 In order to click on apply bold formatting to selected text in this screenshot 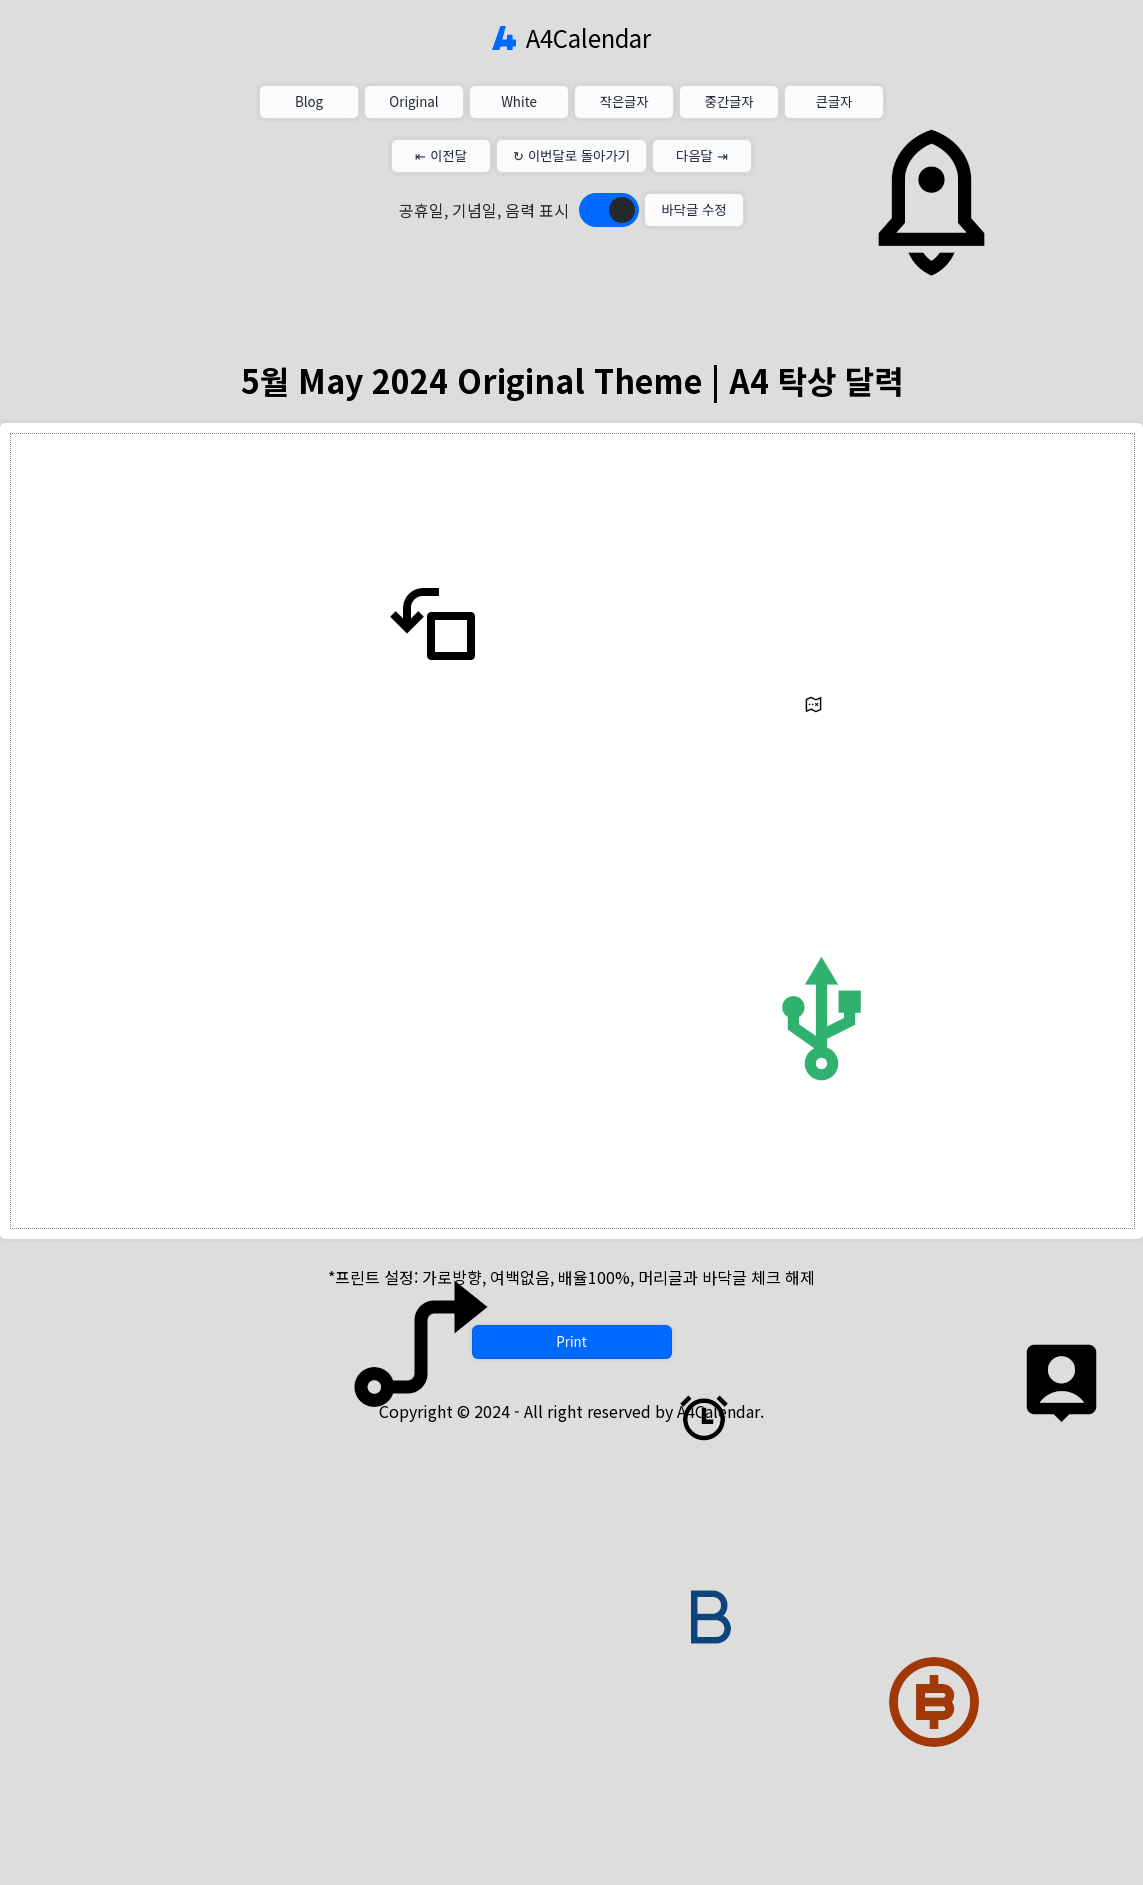, I will do `click(711, 1617)`.